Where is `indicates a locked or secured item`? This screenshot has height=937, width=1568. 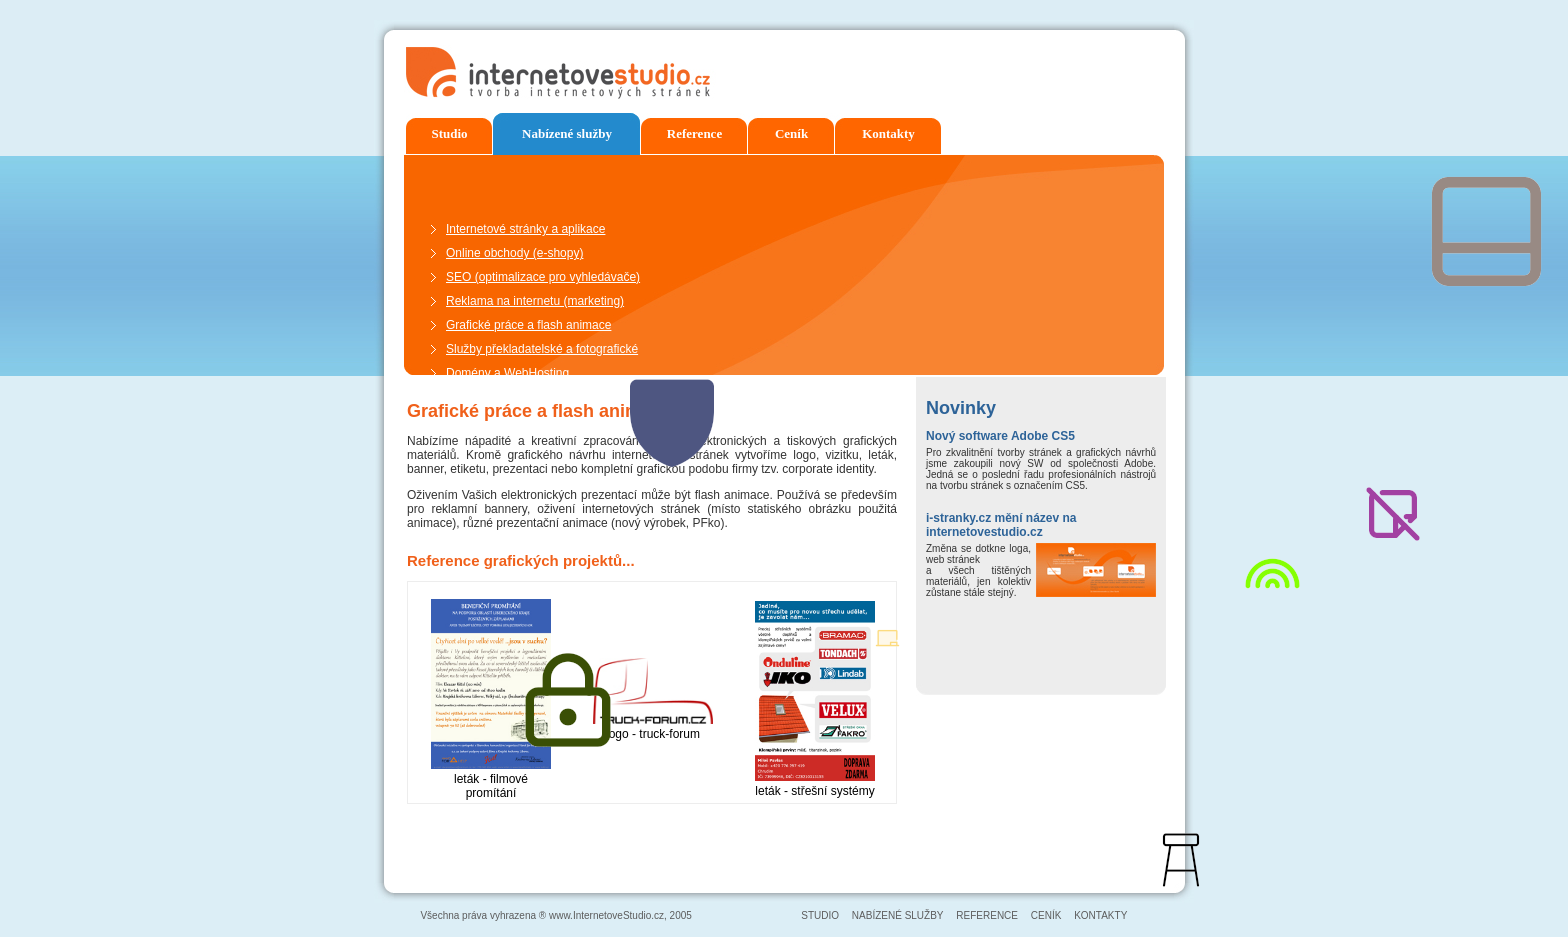 indicates a locked or secured item is located at coordinates (568, 700).